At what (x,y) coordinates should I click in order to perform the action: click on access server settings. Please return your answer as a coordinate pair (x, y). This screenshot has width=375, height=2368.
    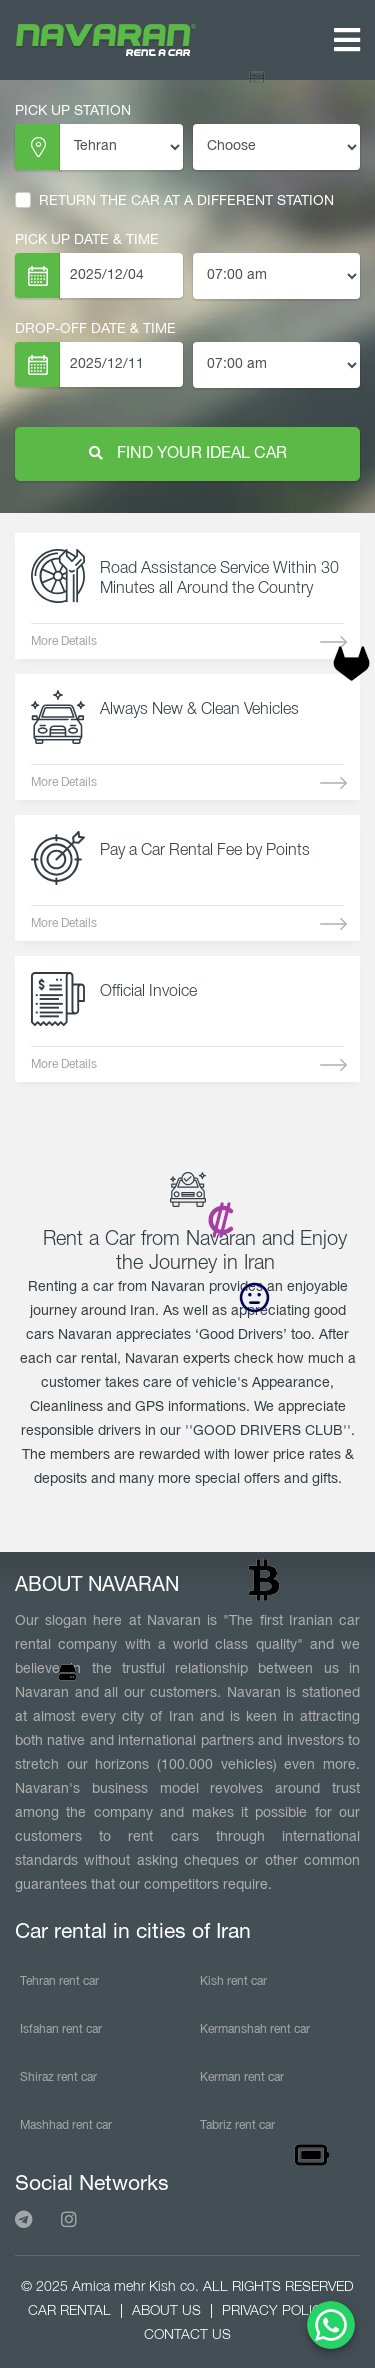
    Looking at the image, I should click on (67, 1672).